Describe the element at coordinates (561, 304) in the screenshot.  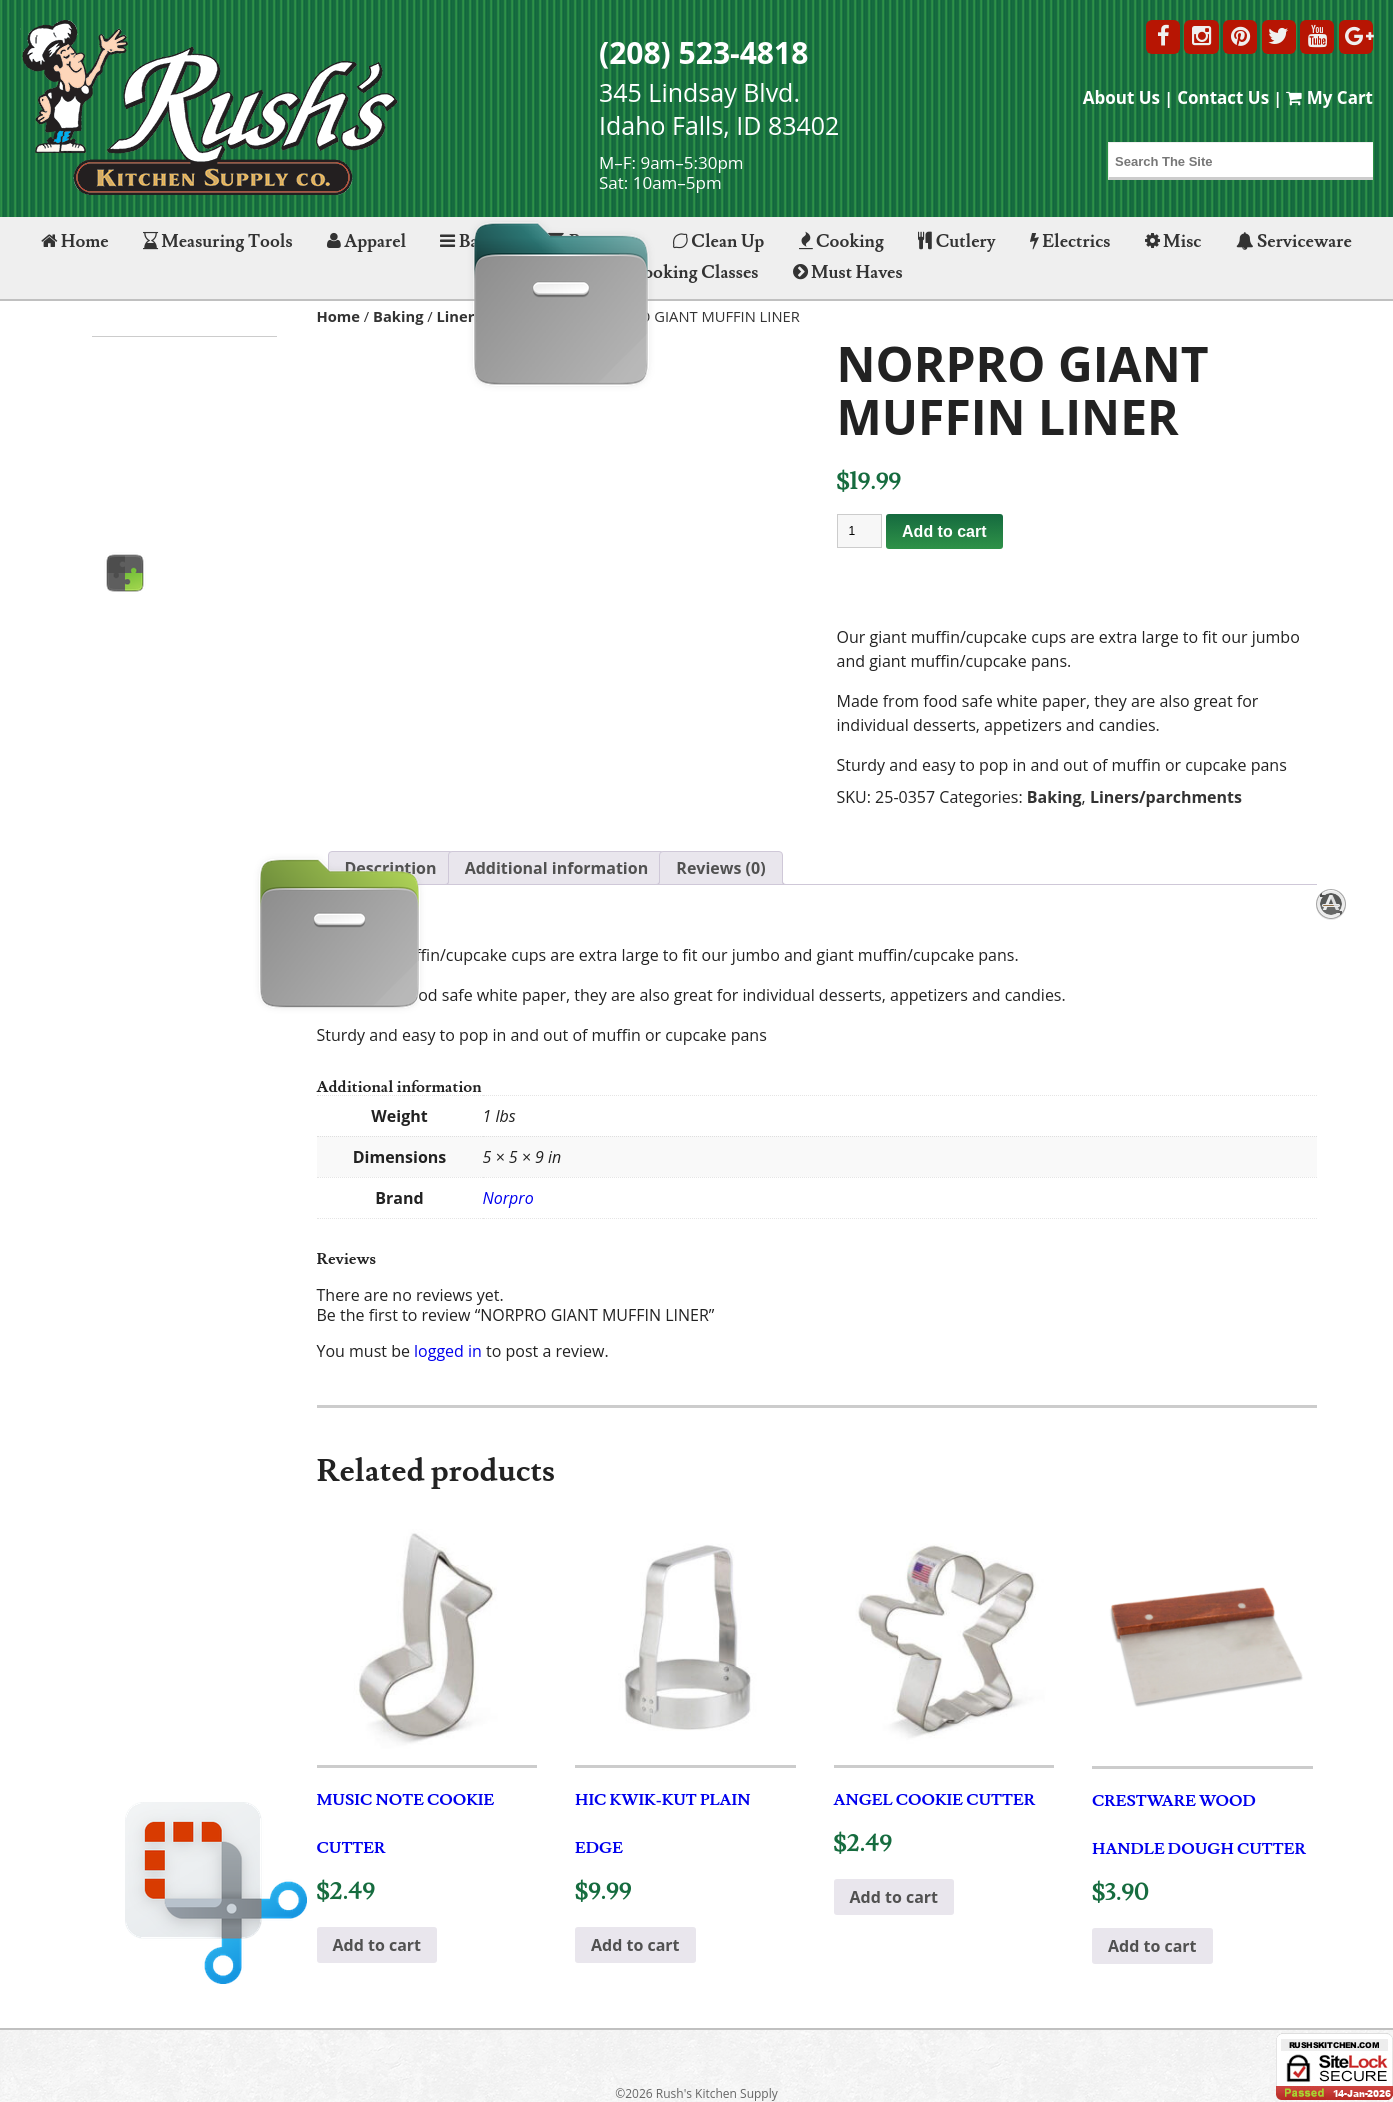
I see `open the file manager` at that location.